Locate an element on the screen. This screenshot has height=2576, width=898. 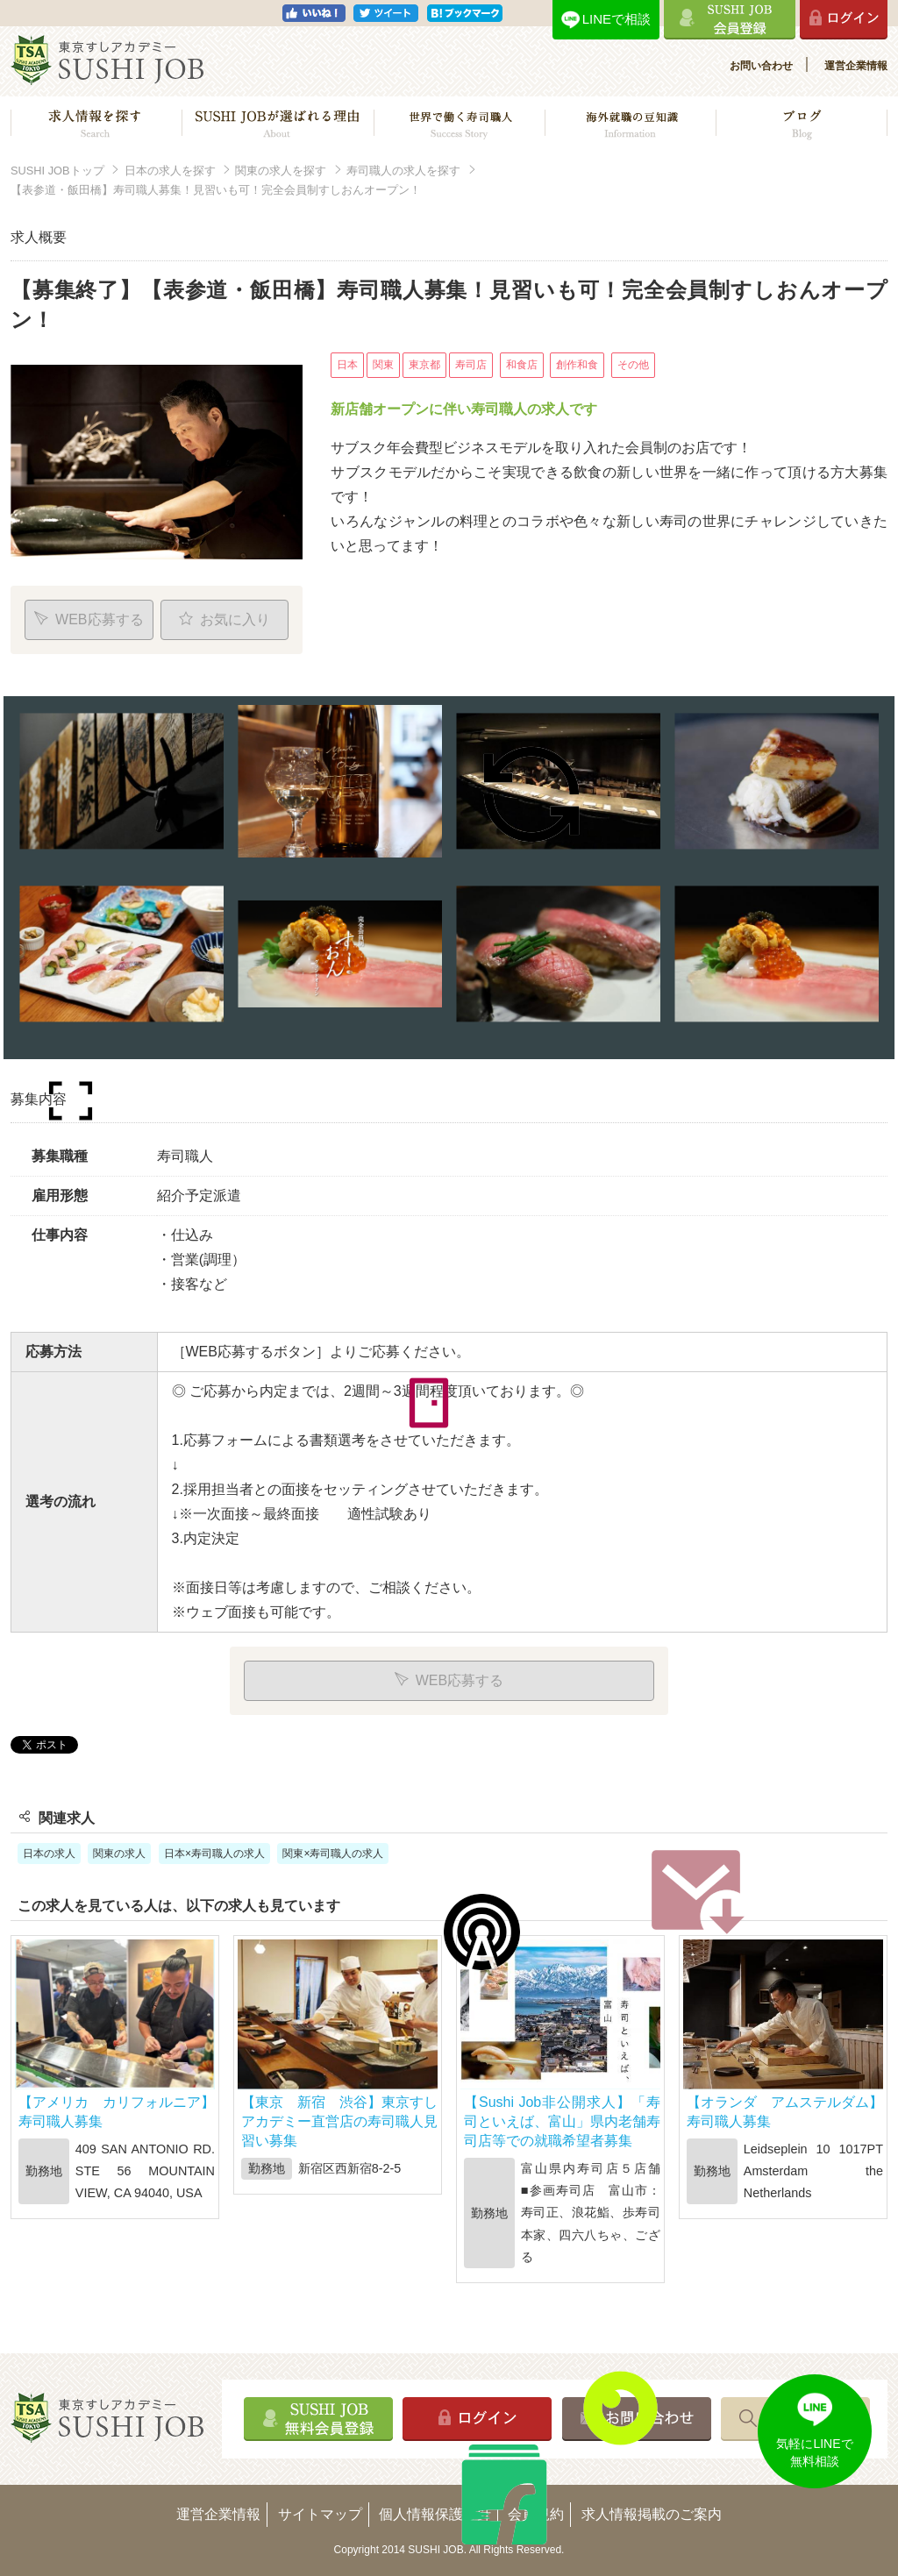
open the Flipkart shopping app is located at coordinates (504, 2494).